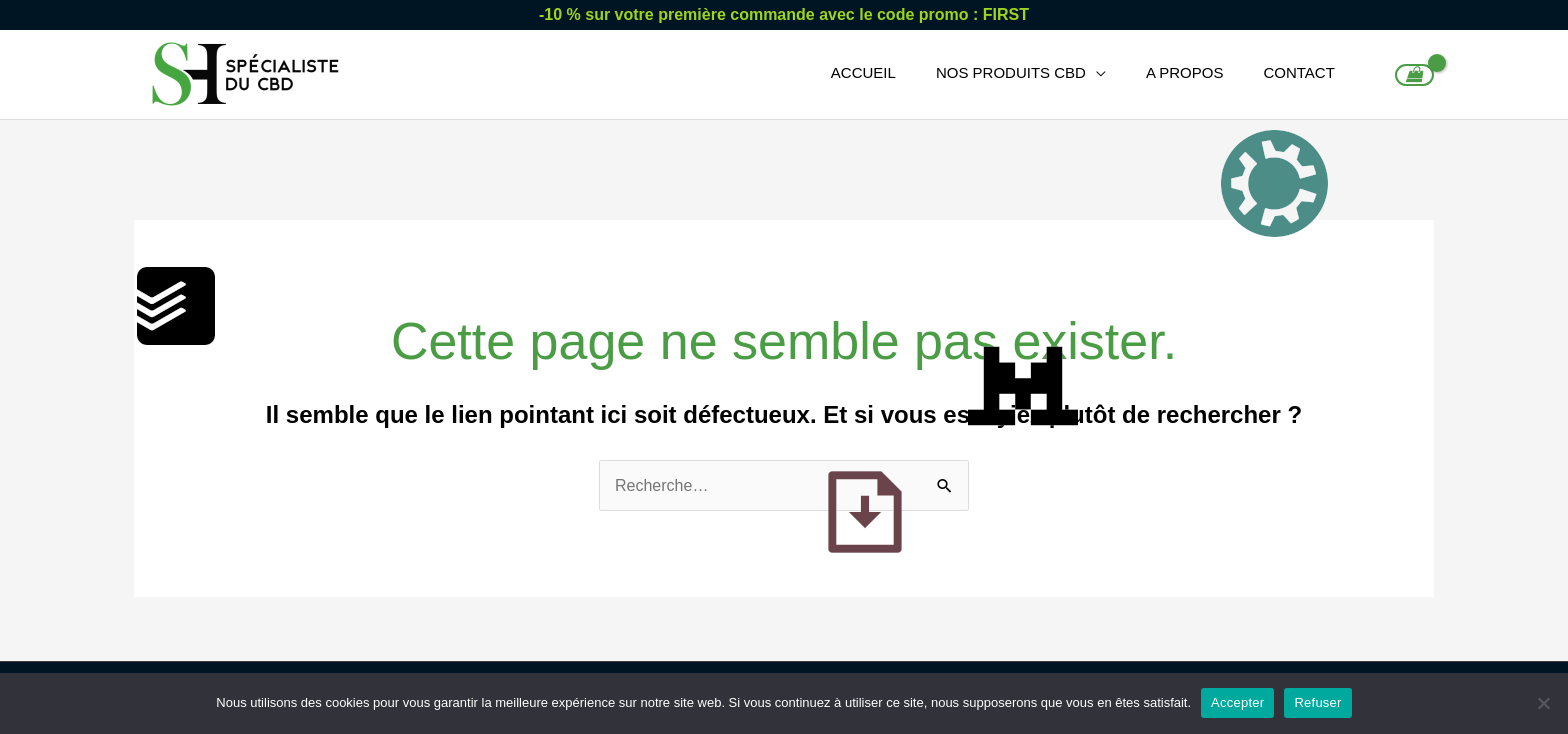  I want to click on open Todoist app, so click(176, 306).